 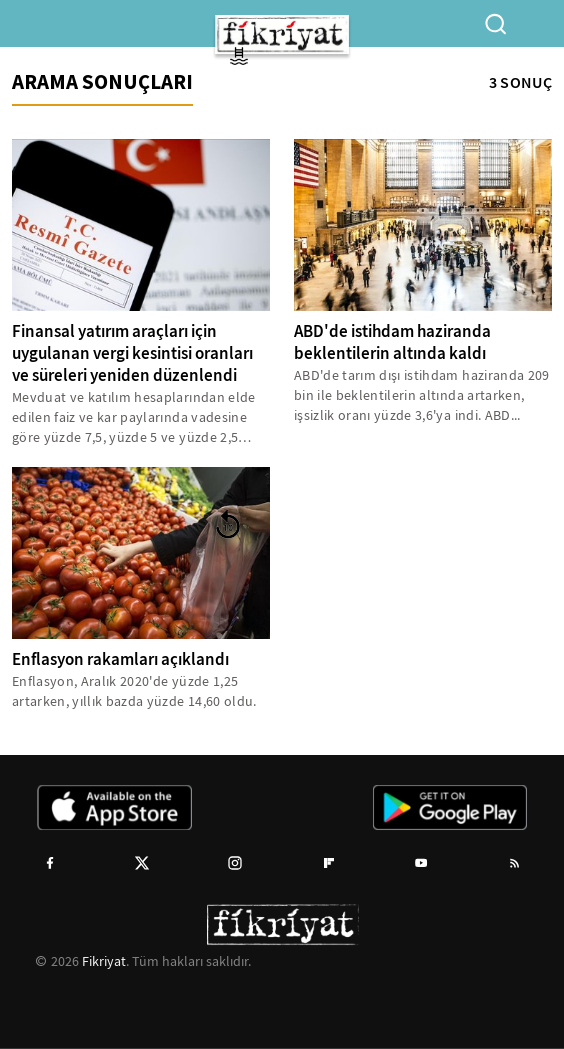 What do you see at coordinates (228, 525) in the screenshot?
I see `rewind 10 seconds` at bounding box center [228, 525].